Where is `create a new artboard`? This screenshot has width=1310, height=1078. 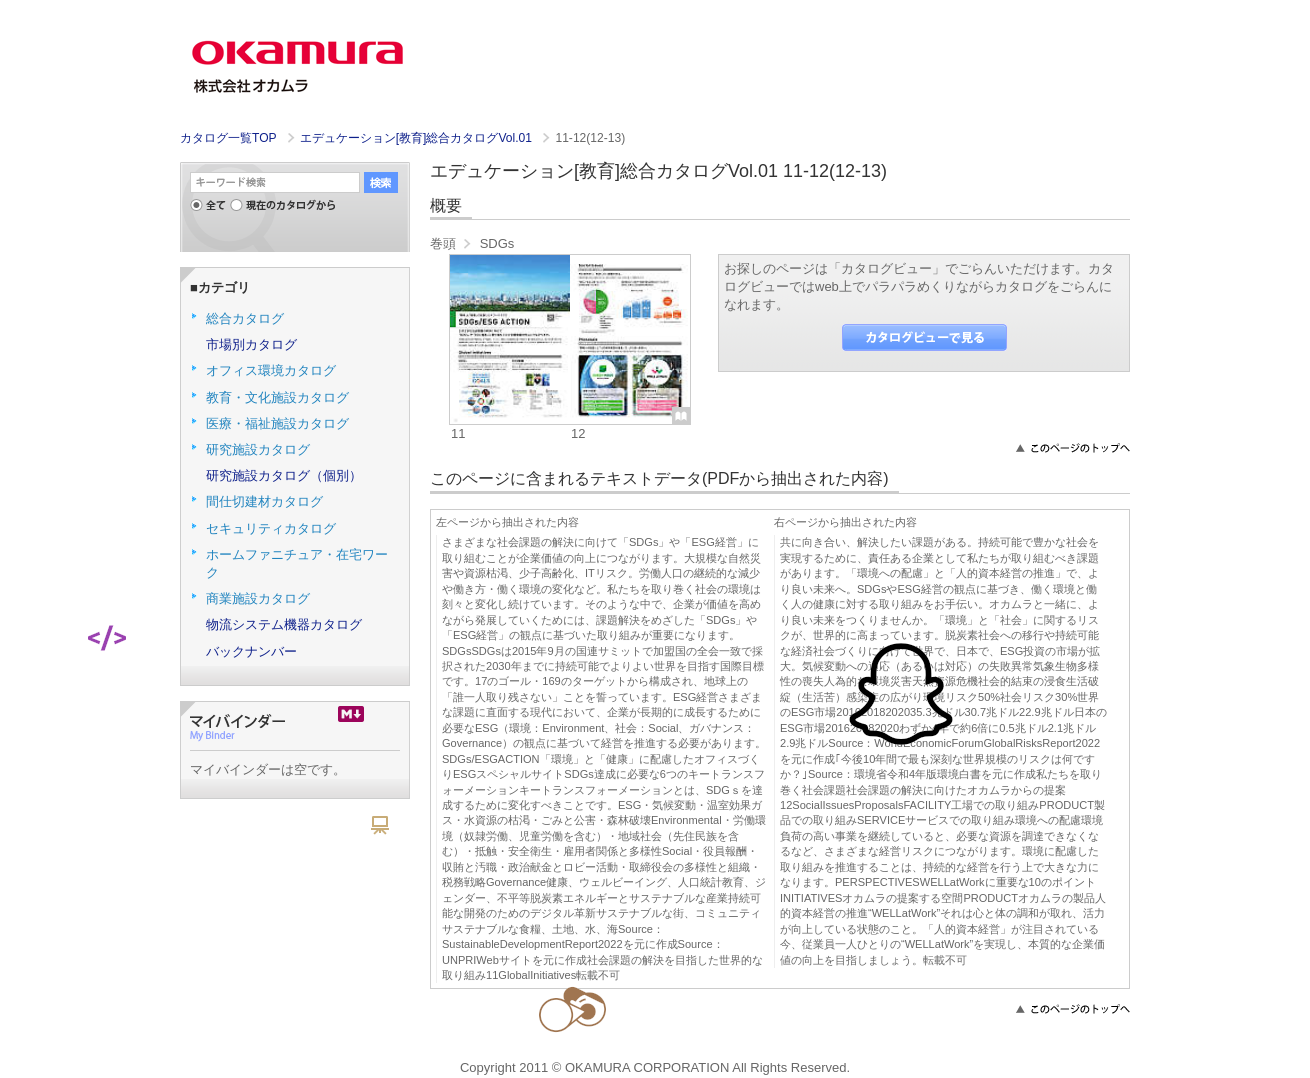 create a new artboard is located at coordinates (380, 825).